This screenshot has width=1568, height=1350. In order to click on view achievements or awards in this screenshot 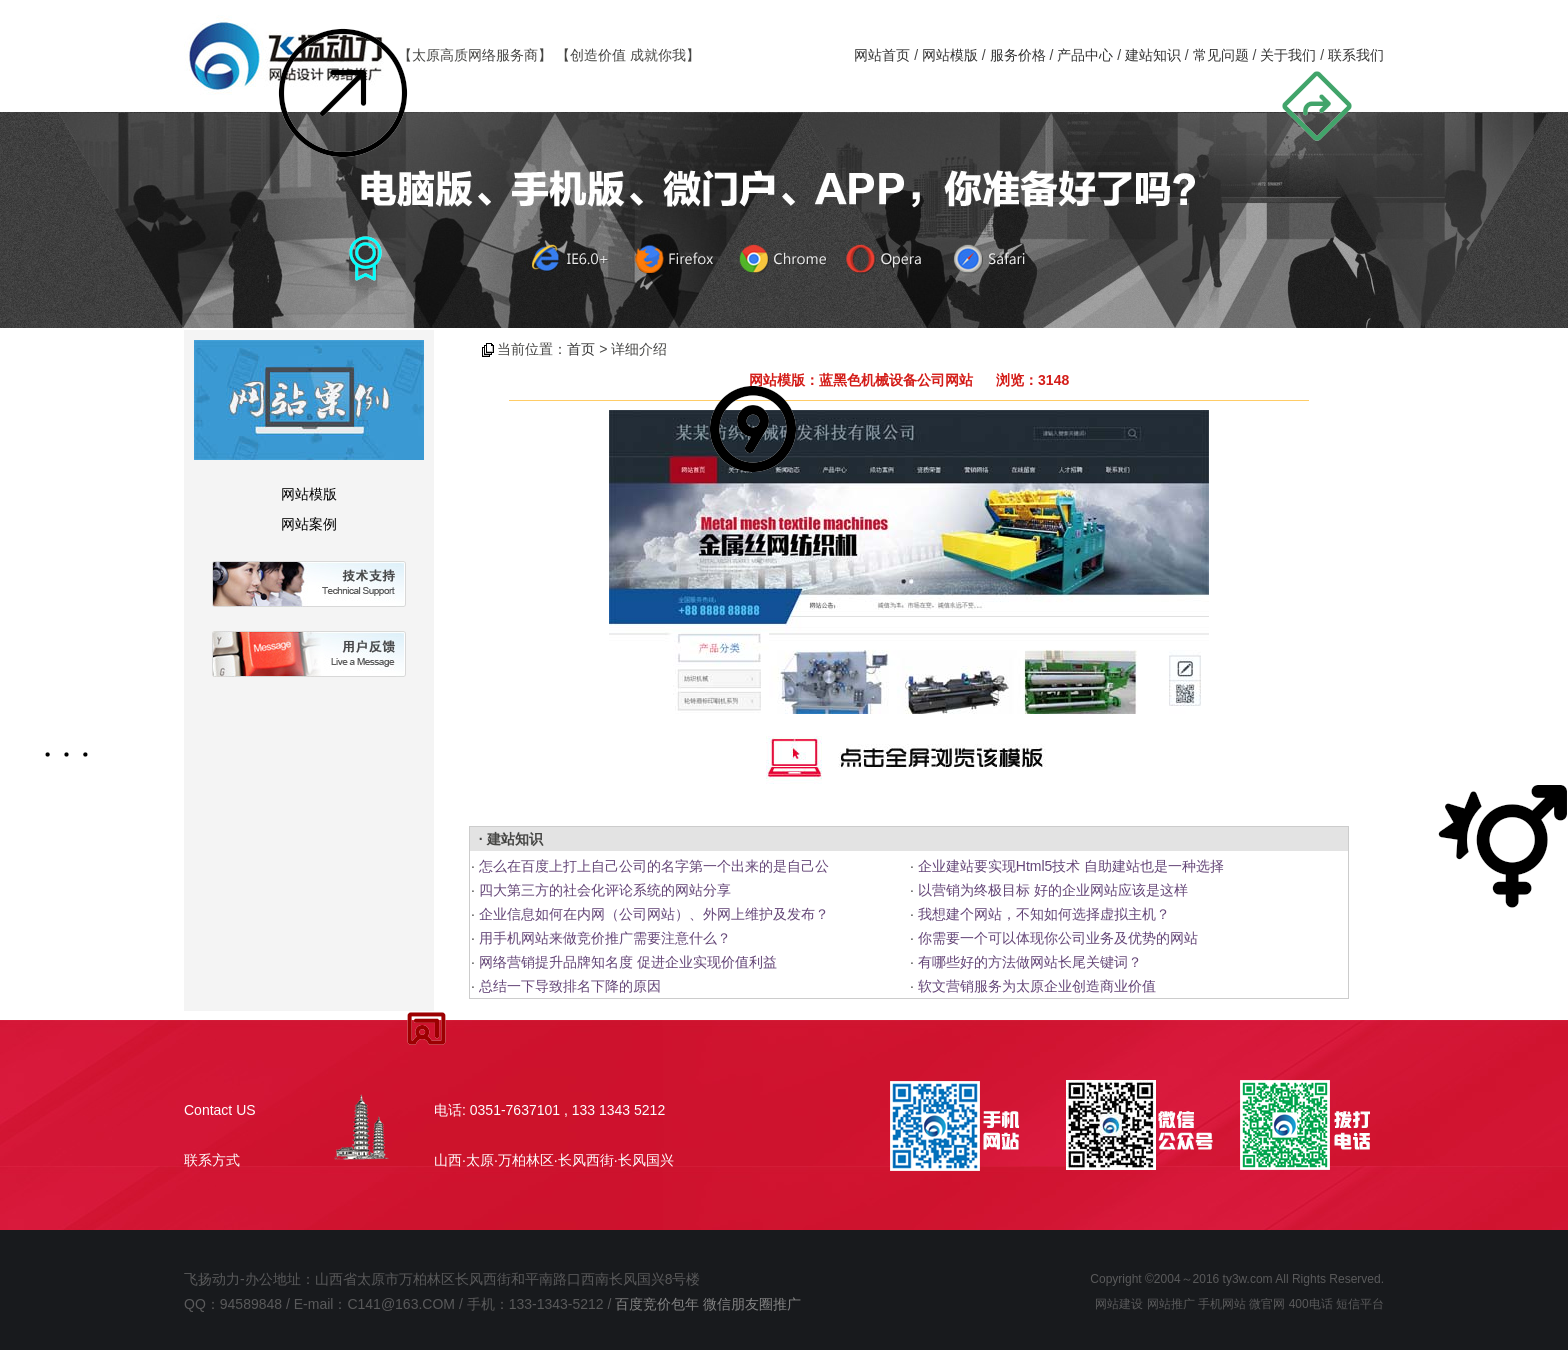, I will do `click(365, 258)`.